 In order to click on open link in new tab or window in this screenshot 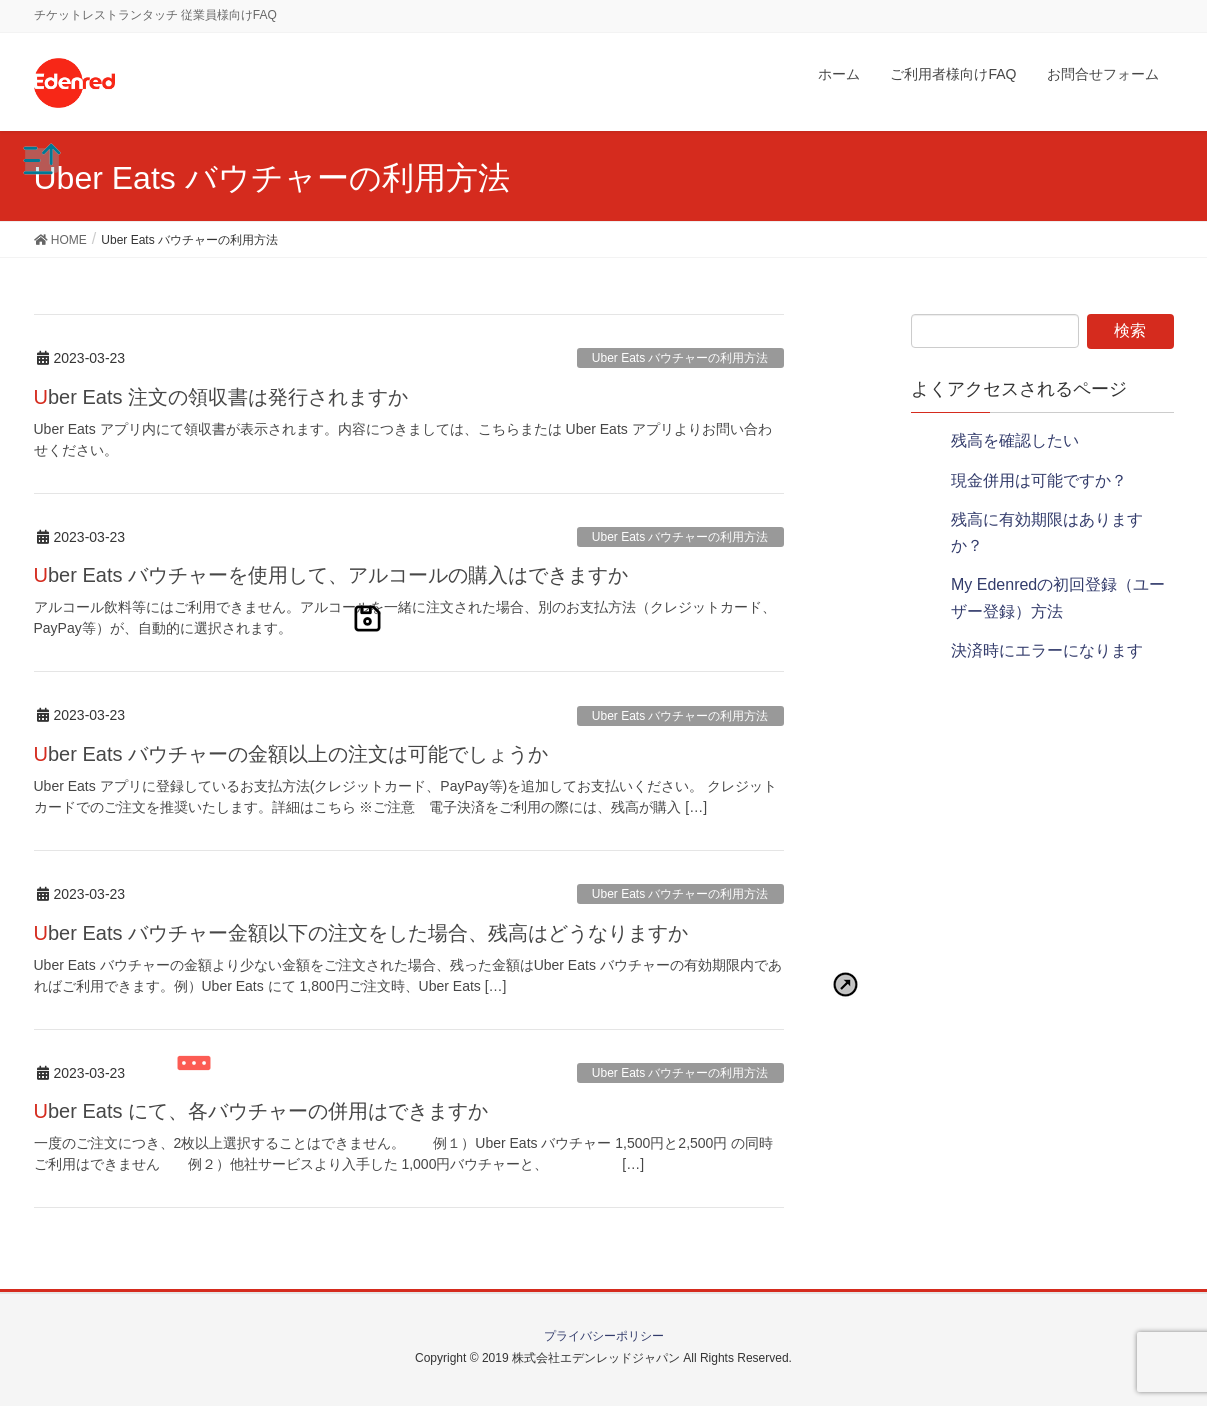, I will do `click(845, 984)`.